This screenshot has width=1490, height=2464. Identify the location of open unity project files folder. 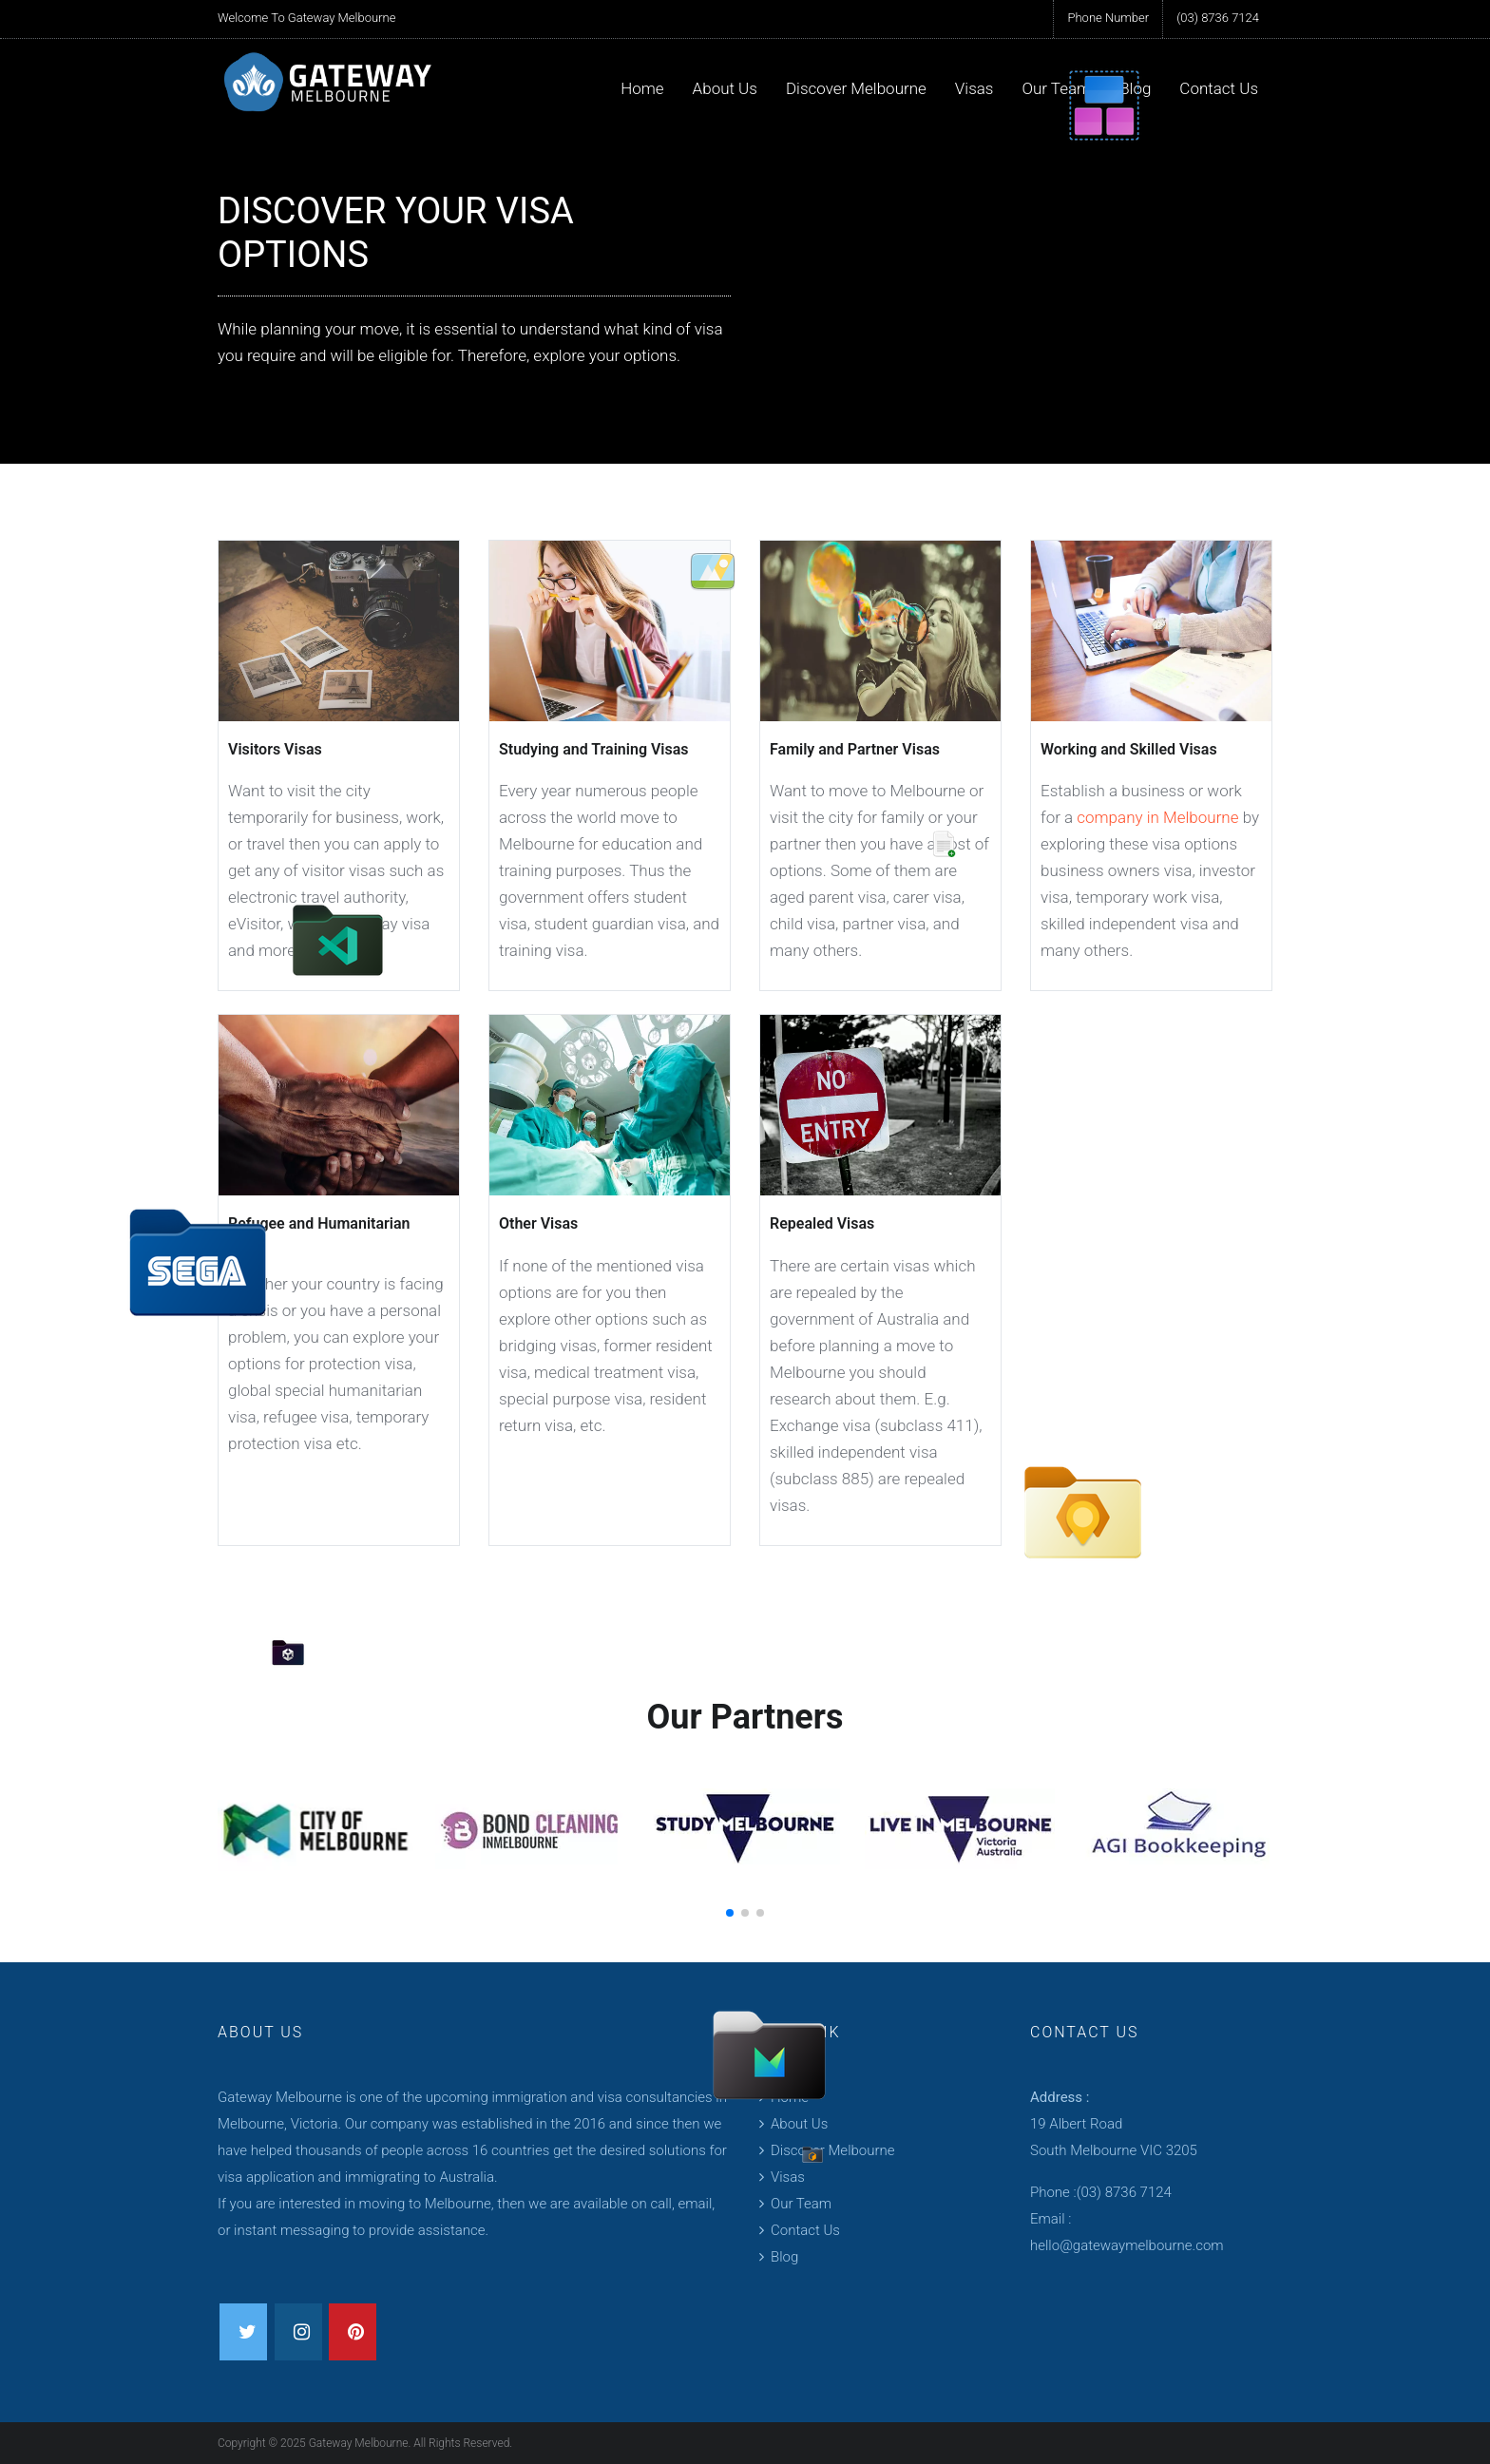
(288, 1653).